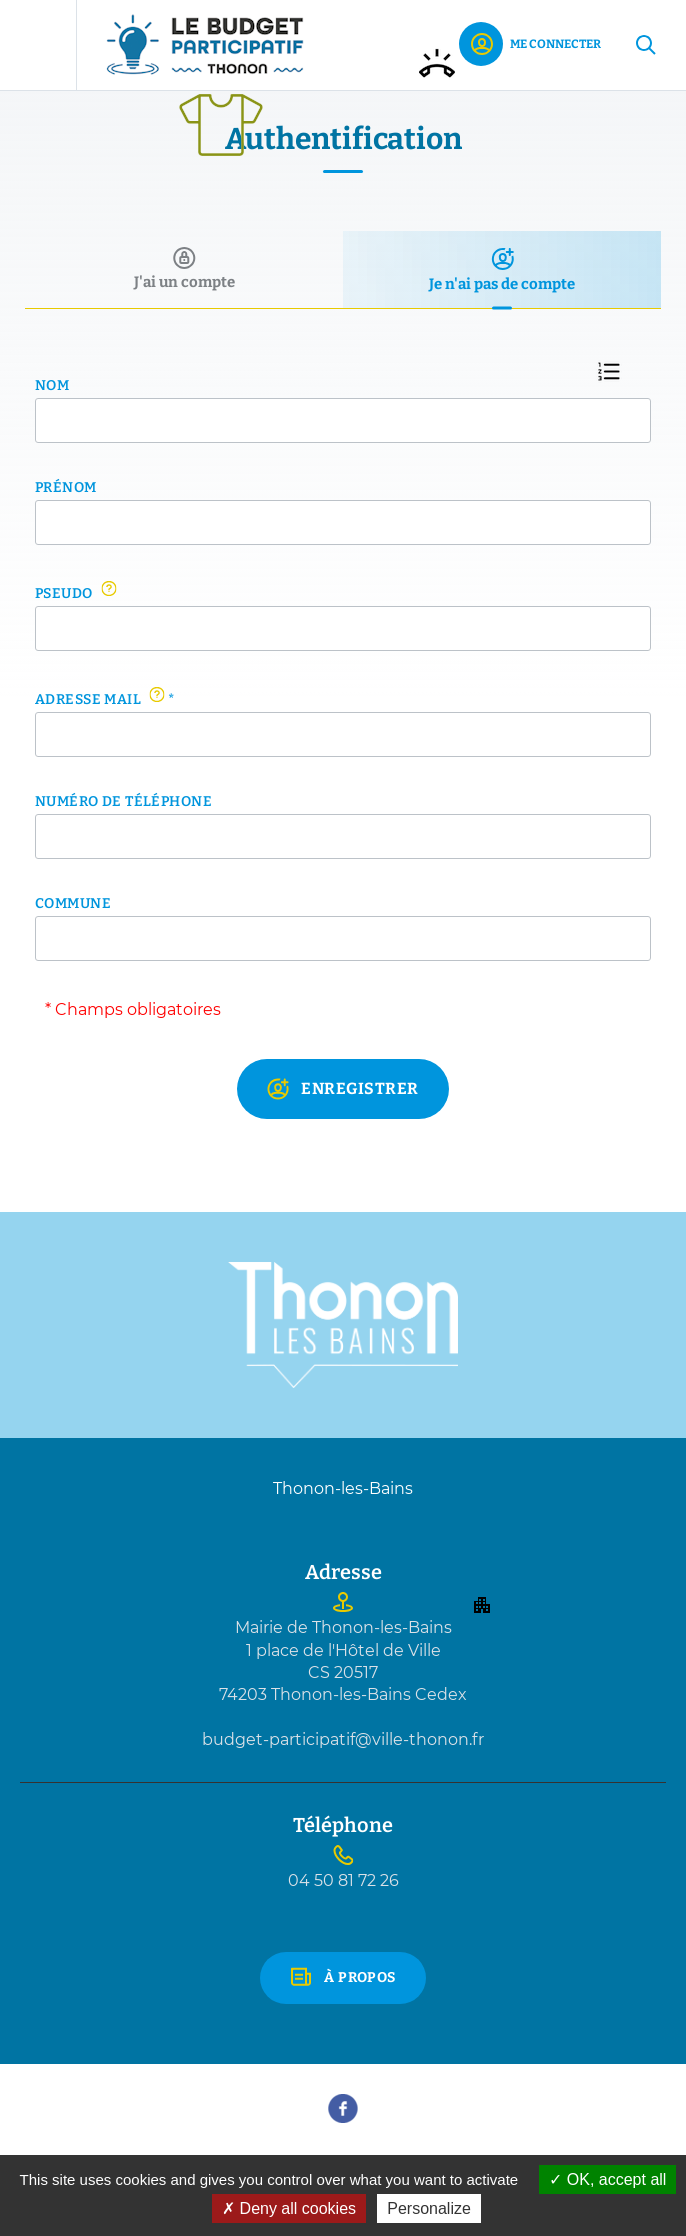 The image size is (686, 2236). Describe the element at coordinates (482, 1605) in the screenshot. I see `view apartment or building listings` at that location.